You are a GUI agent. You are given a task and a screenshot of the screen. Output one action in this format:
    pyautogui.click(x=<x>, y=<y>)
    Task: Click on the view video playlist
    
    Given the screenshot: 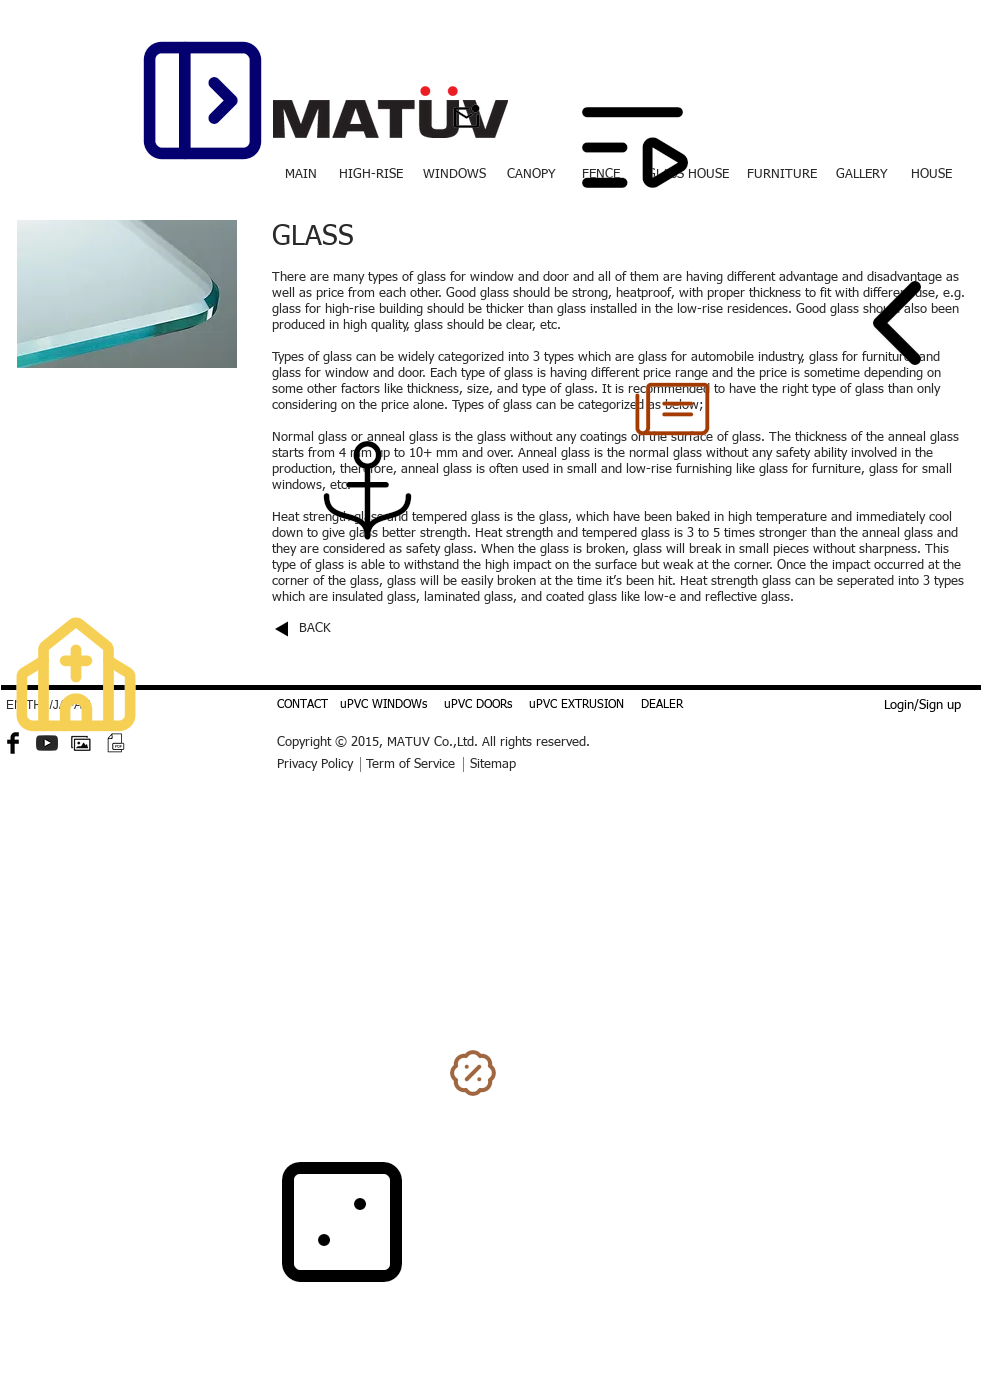 What is the action you would take?
    pyautogui.click(x=632, y=147)
    